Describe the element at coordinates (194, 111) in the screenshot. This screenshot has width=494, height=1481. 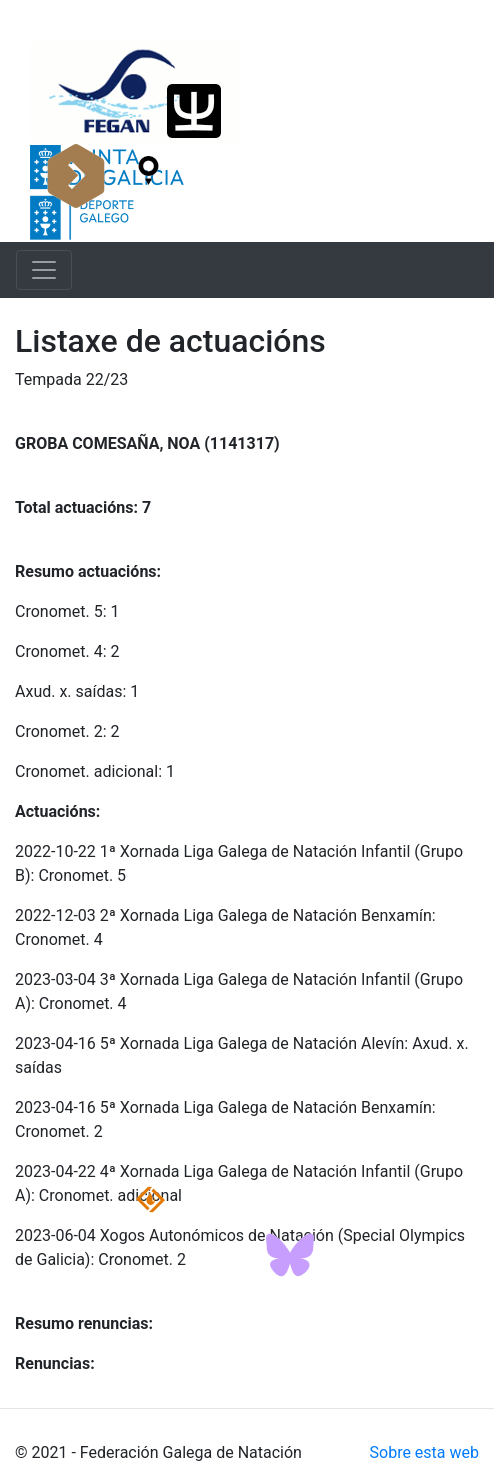
I see `open the Rime input method application` at that location.